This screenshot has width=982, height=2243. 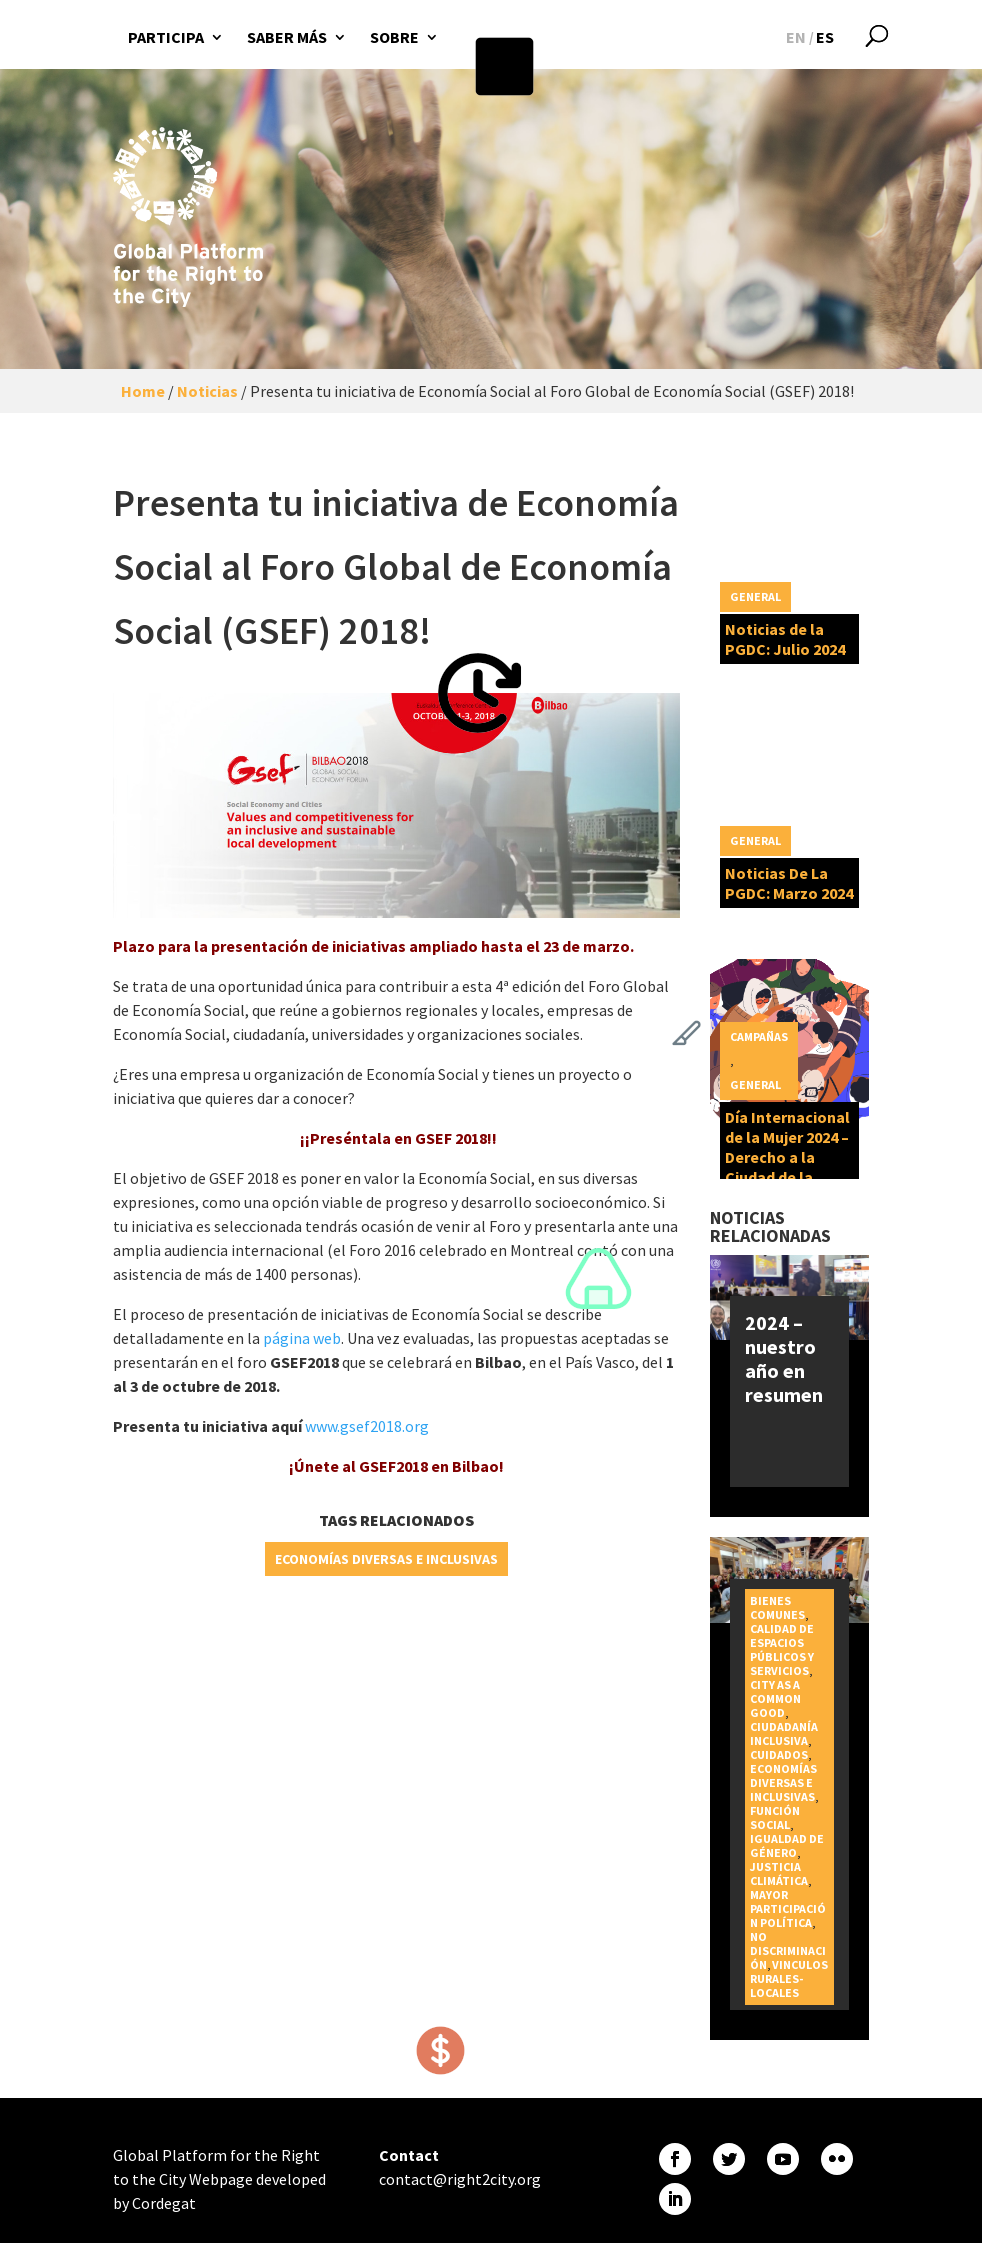 I want to click on restore to a previous version, so click(x=478, y=693).